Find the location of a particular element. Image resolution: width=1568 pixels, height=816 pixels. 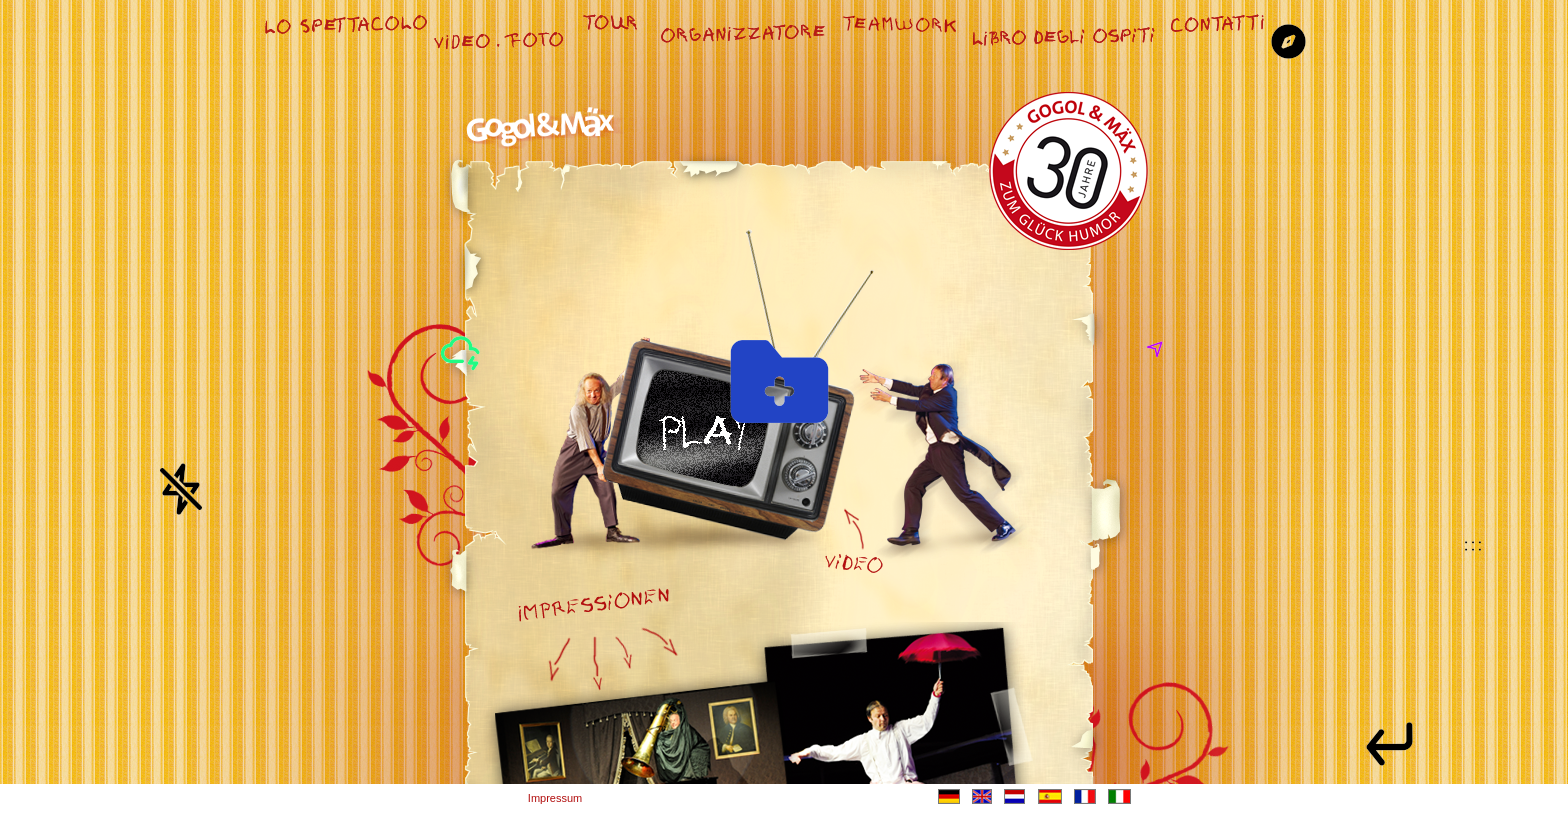

tap to navigate to a destination is located at coordinates (1155, 348).